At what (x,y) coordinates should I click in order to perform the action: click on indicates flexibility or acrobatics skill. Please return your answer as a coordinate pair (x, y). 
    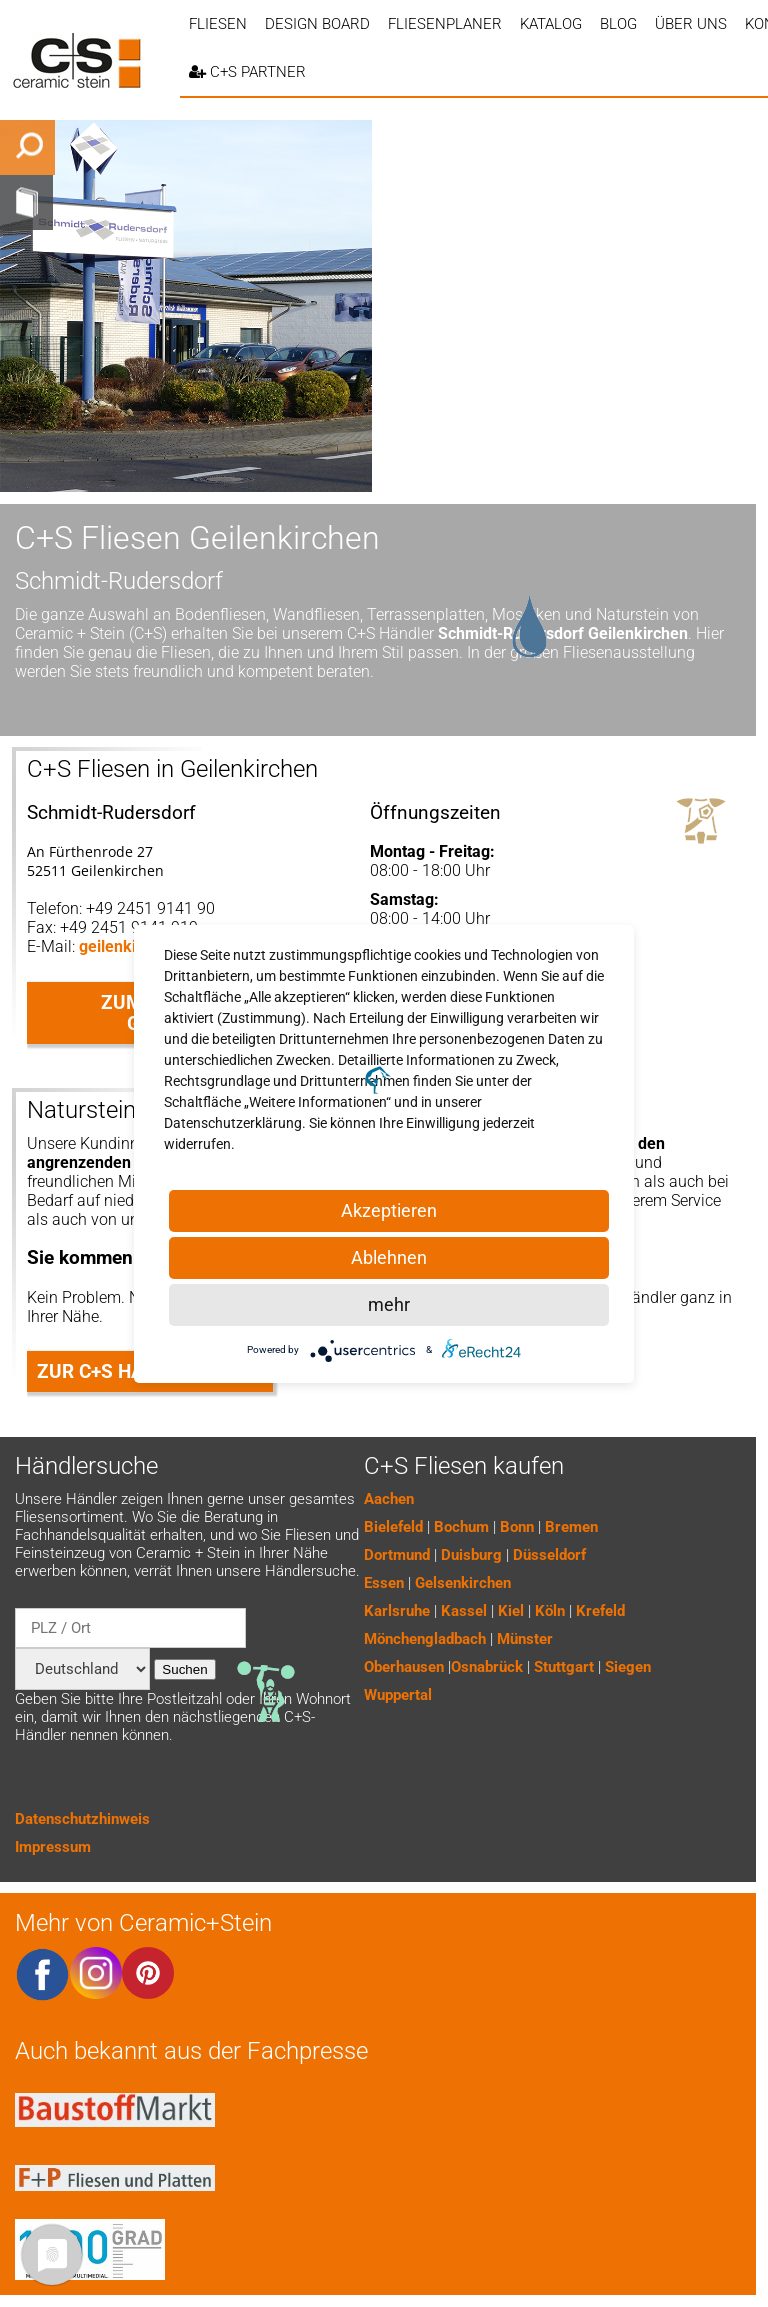
    Looking at the image, I should click on (378, 1080).